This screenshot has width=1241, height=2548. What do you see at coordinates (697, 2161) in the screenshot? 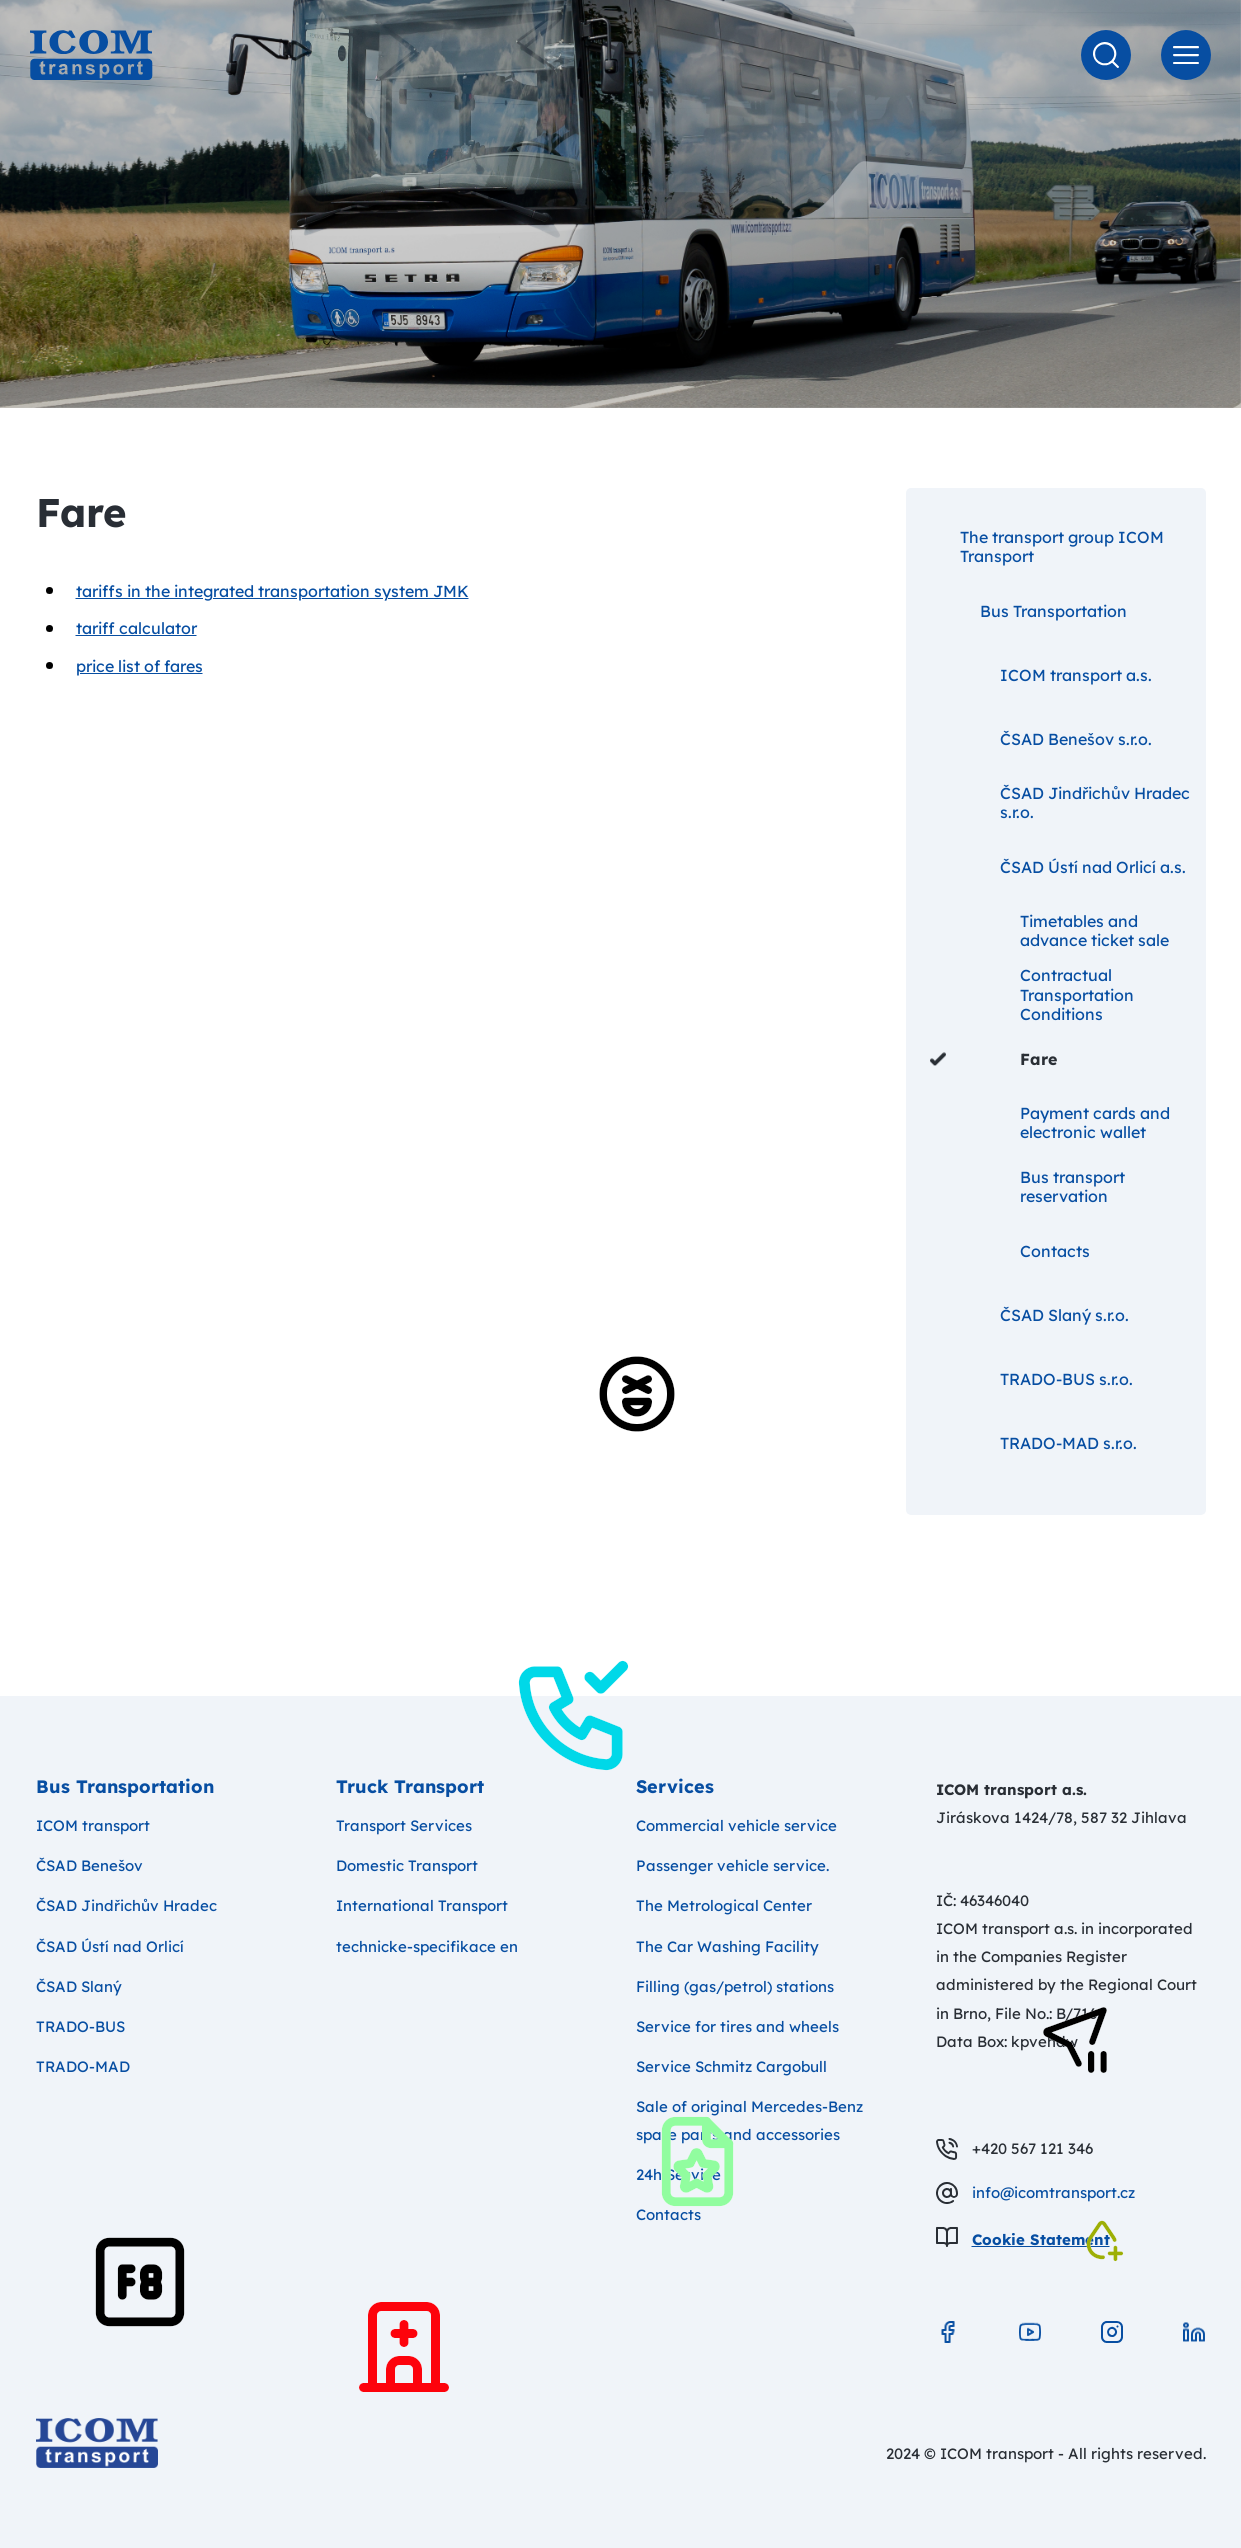
I see `mark a file as favorite` at bounding box center [697, 2161].